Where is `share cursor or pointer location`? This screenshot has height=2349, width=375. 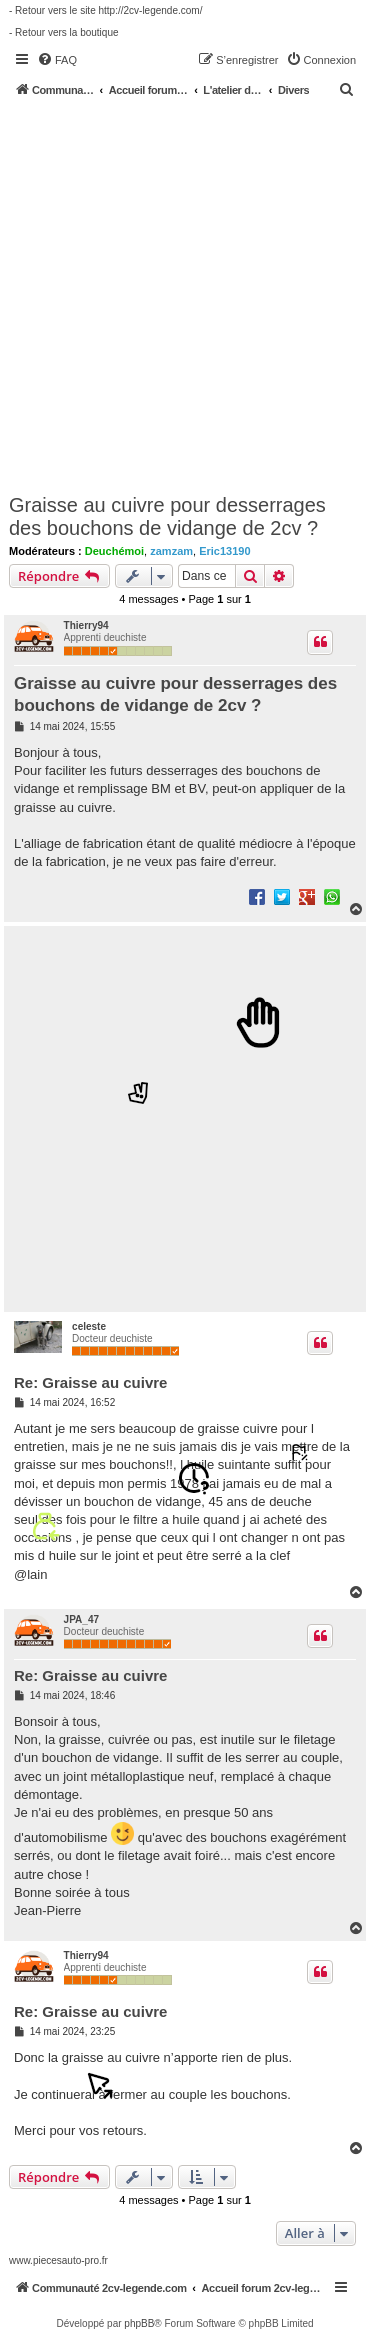 share cursor or pointer location is located at coordinates (99, 2084).